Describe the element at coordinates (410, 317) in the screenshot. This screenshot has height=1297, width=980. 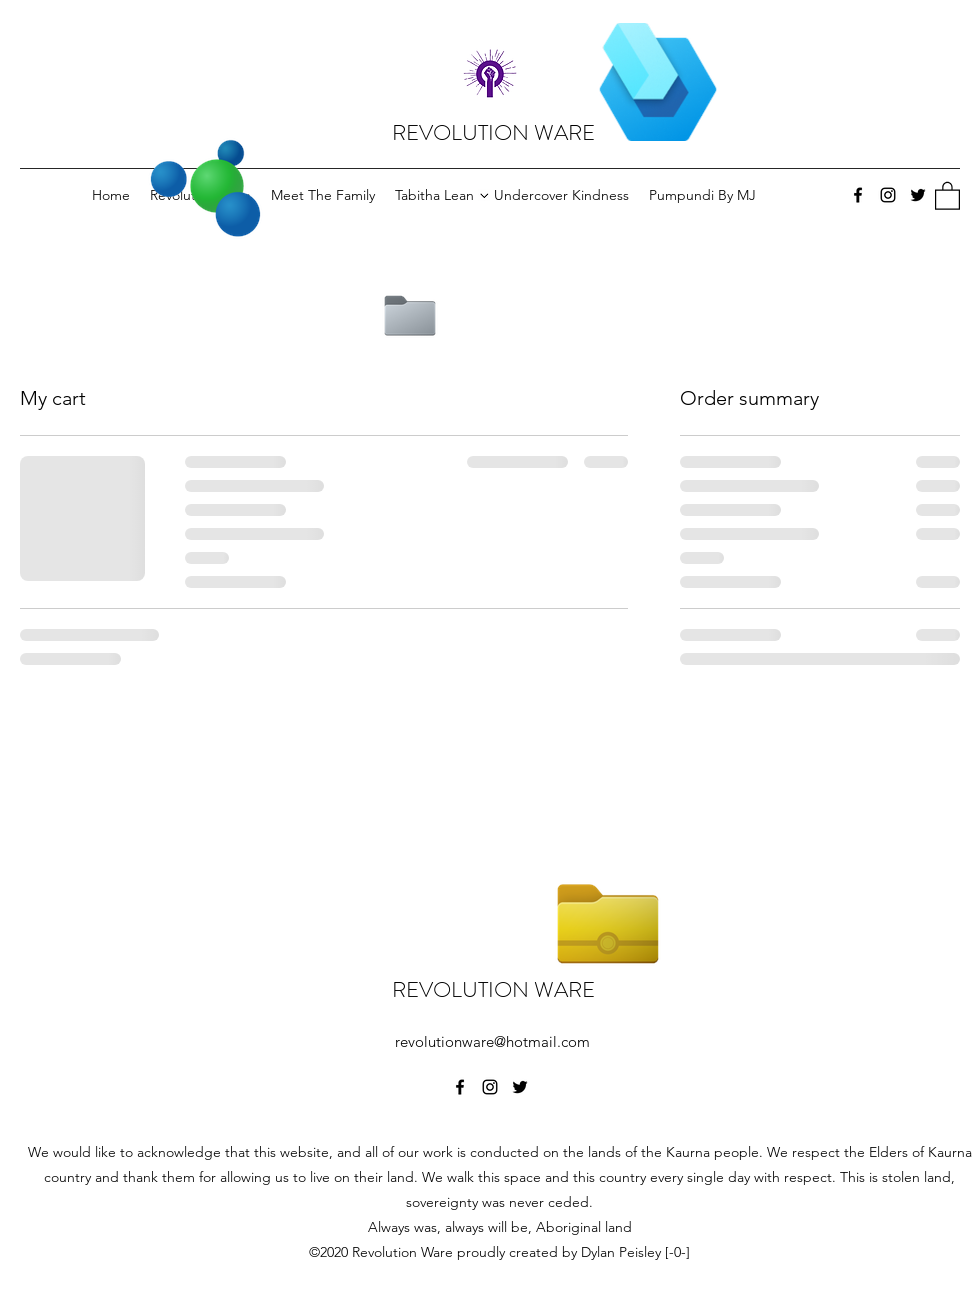
I see `open a folder to view its contents` at that location.